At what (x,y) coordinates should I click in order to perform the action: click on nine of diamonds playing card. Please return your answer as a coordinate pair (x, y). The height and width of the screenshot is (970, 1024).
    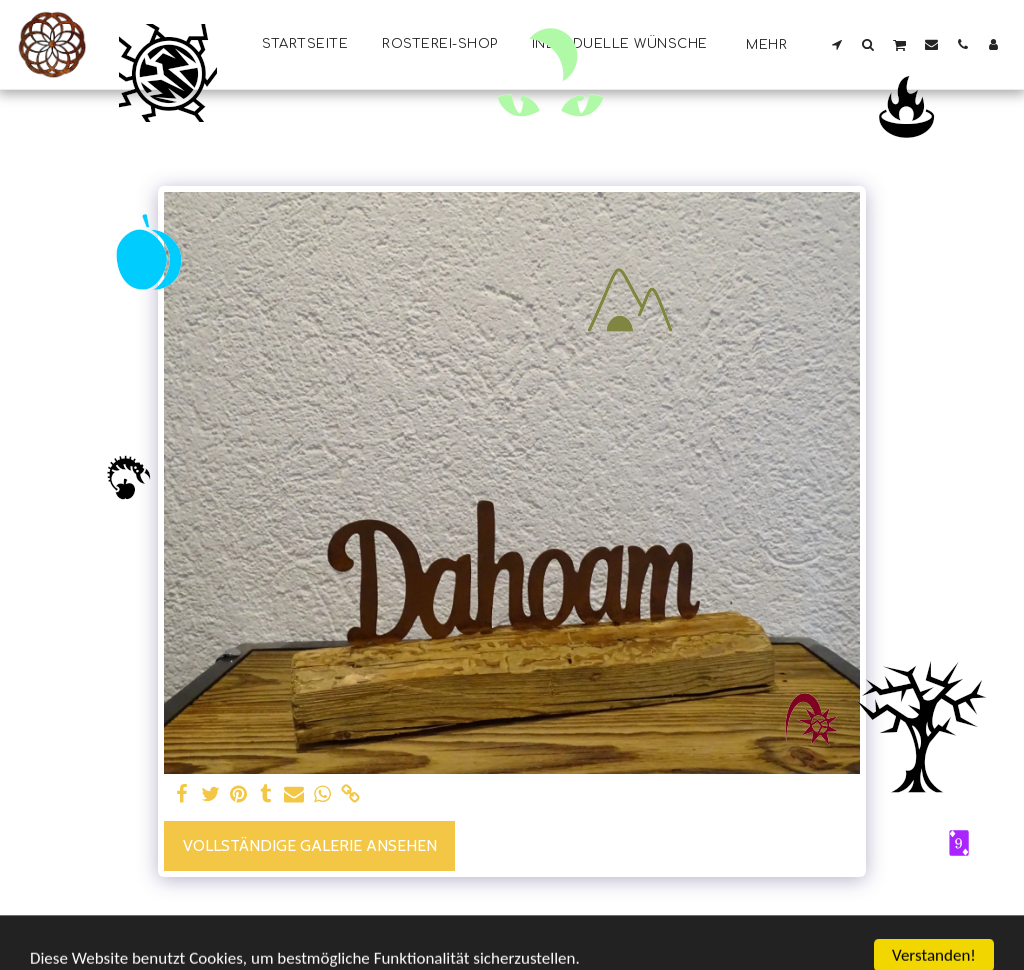
    Looking at the image, I should click on (959, 843).